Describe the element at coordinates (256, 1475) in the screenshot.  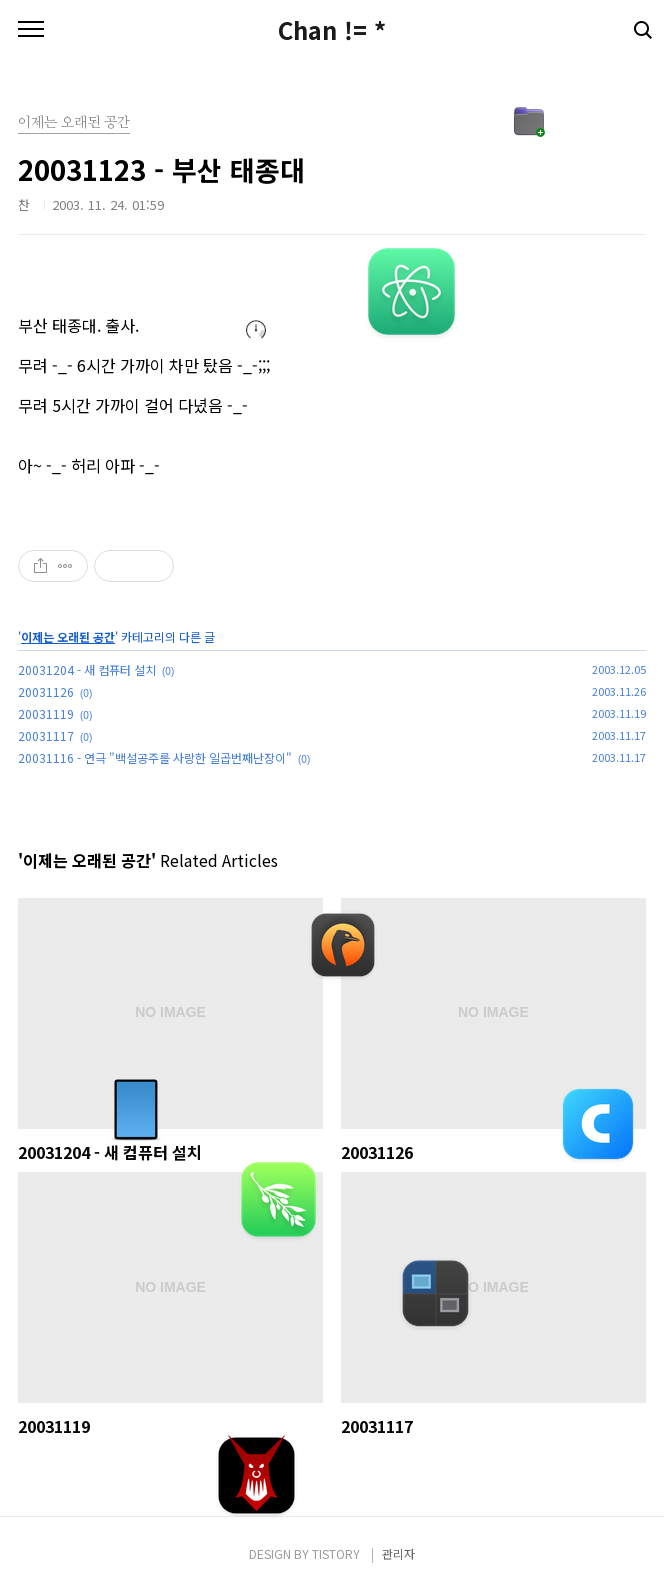
I see `launch dungeon keeper game` at that location.